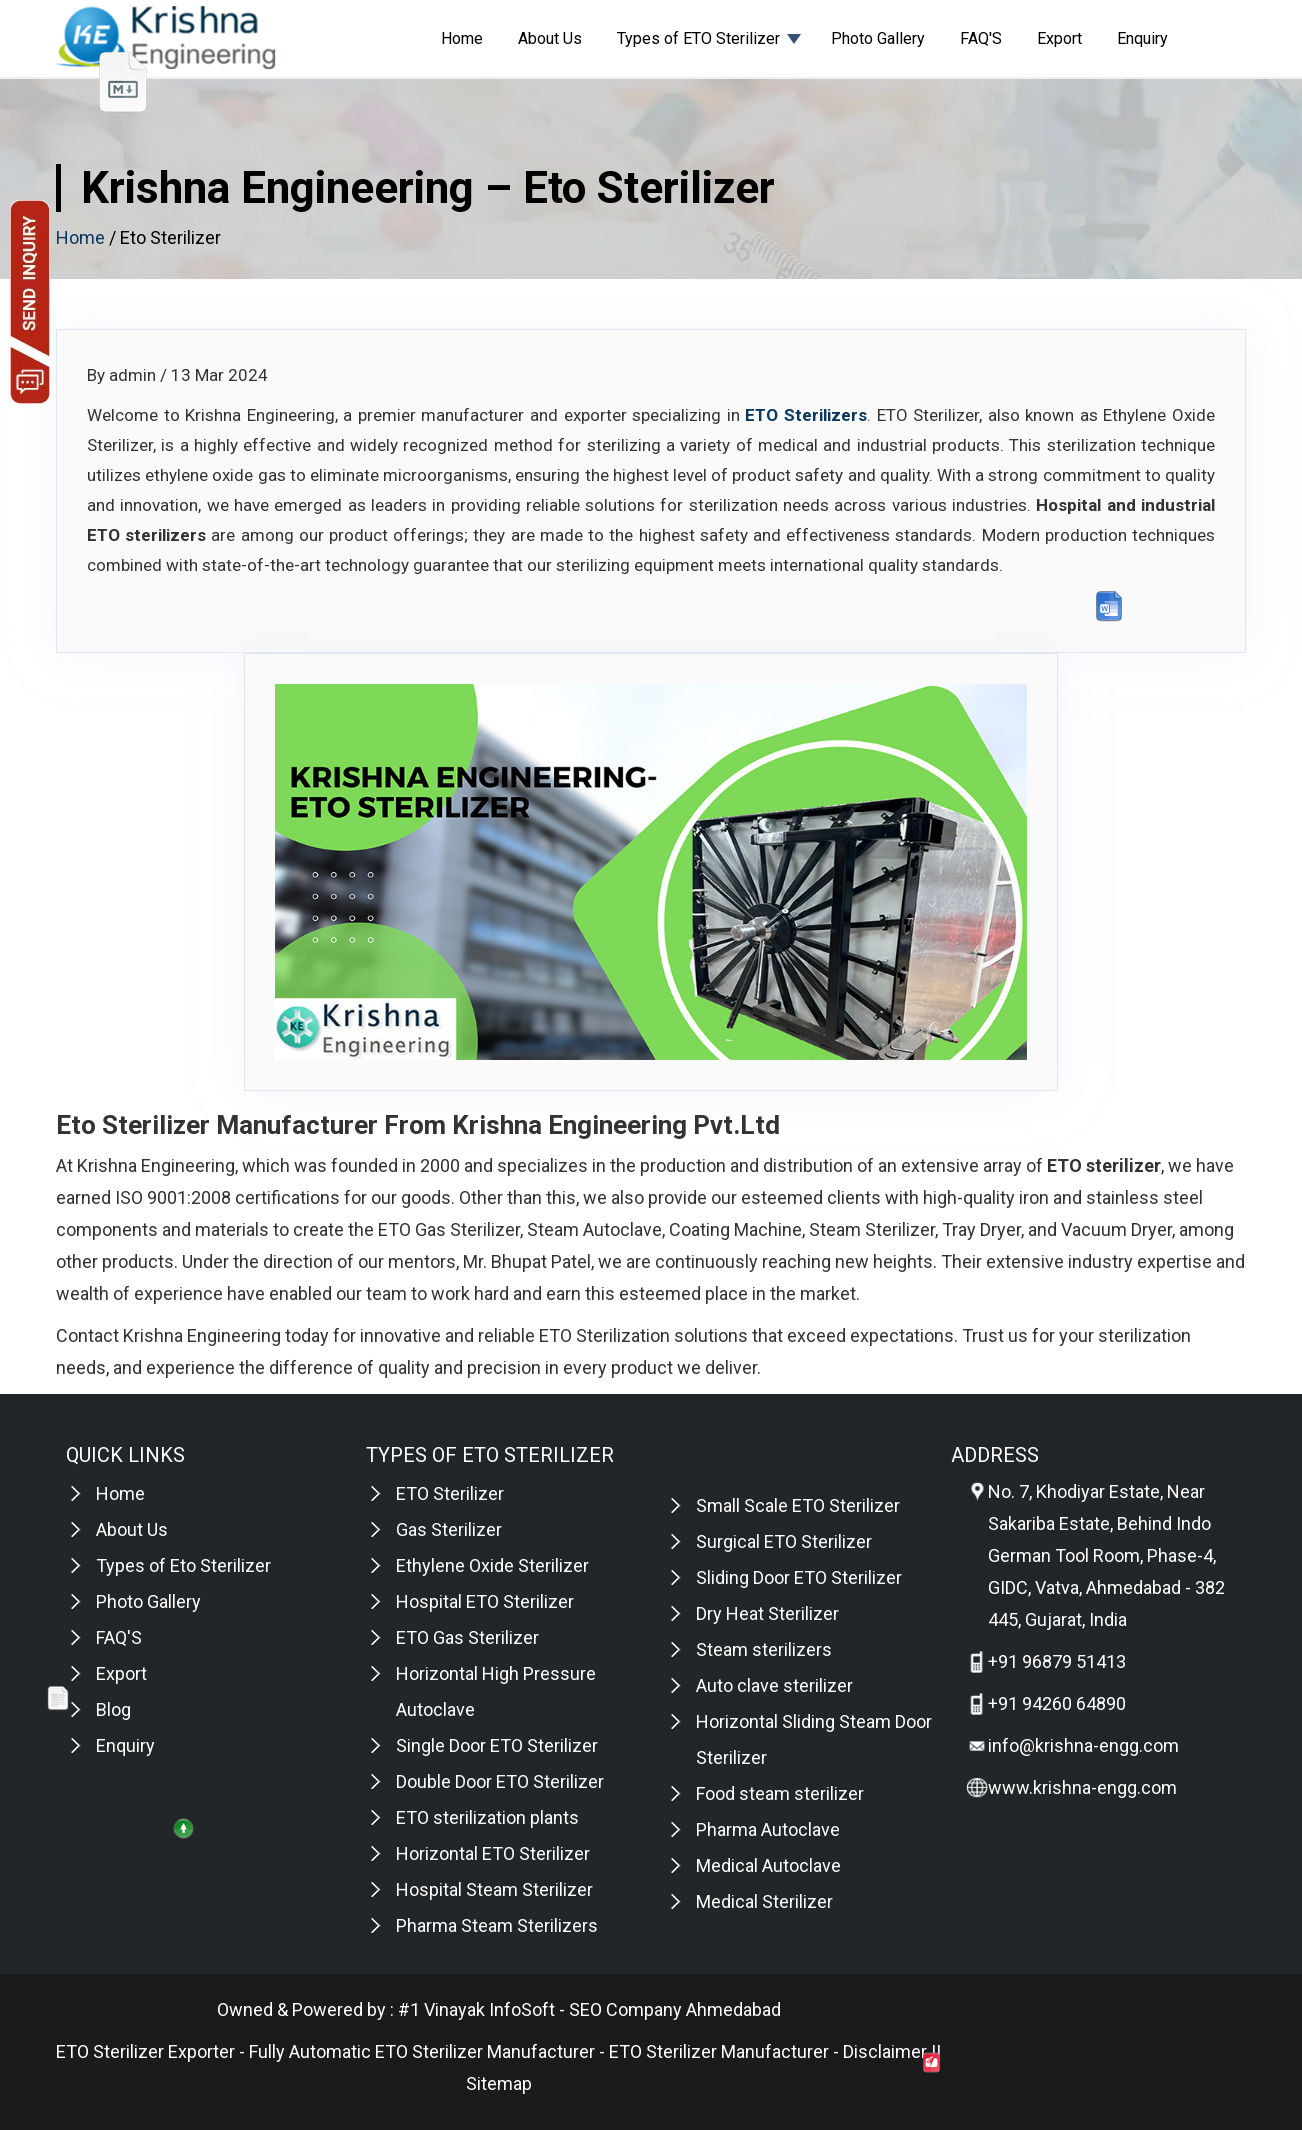 This screenshot has width=1302, height=2130. I want to click on an eps vector file, so click(931, 2062).